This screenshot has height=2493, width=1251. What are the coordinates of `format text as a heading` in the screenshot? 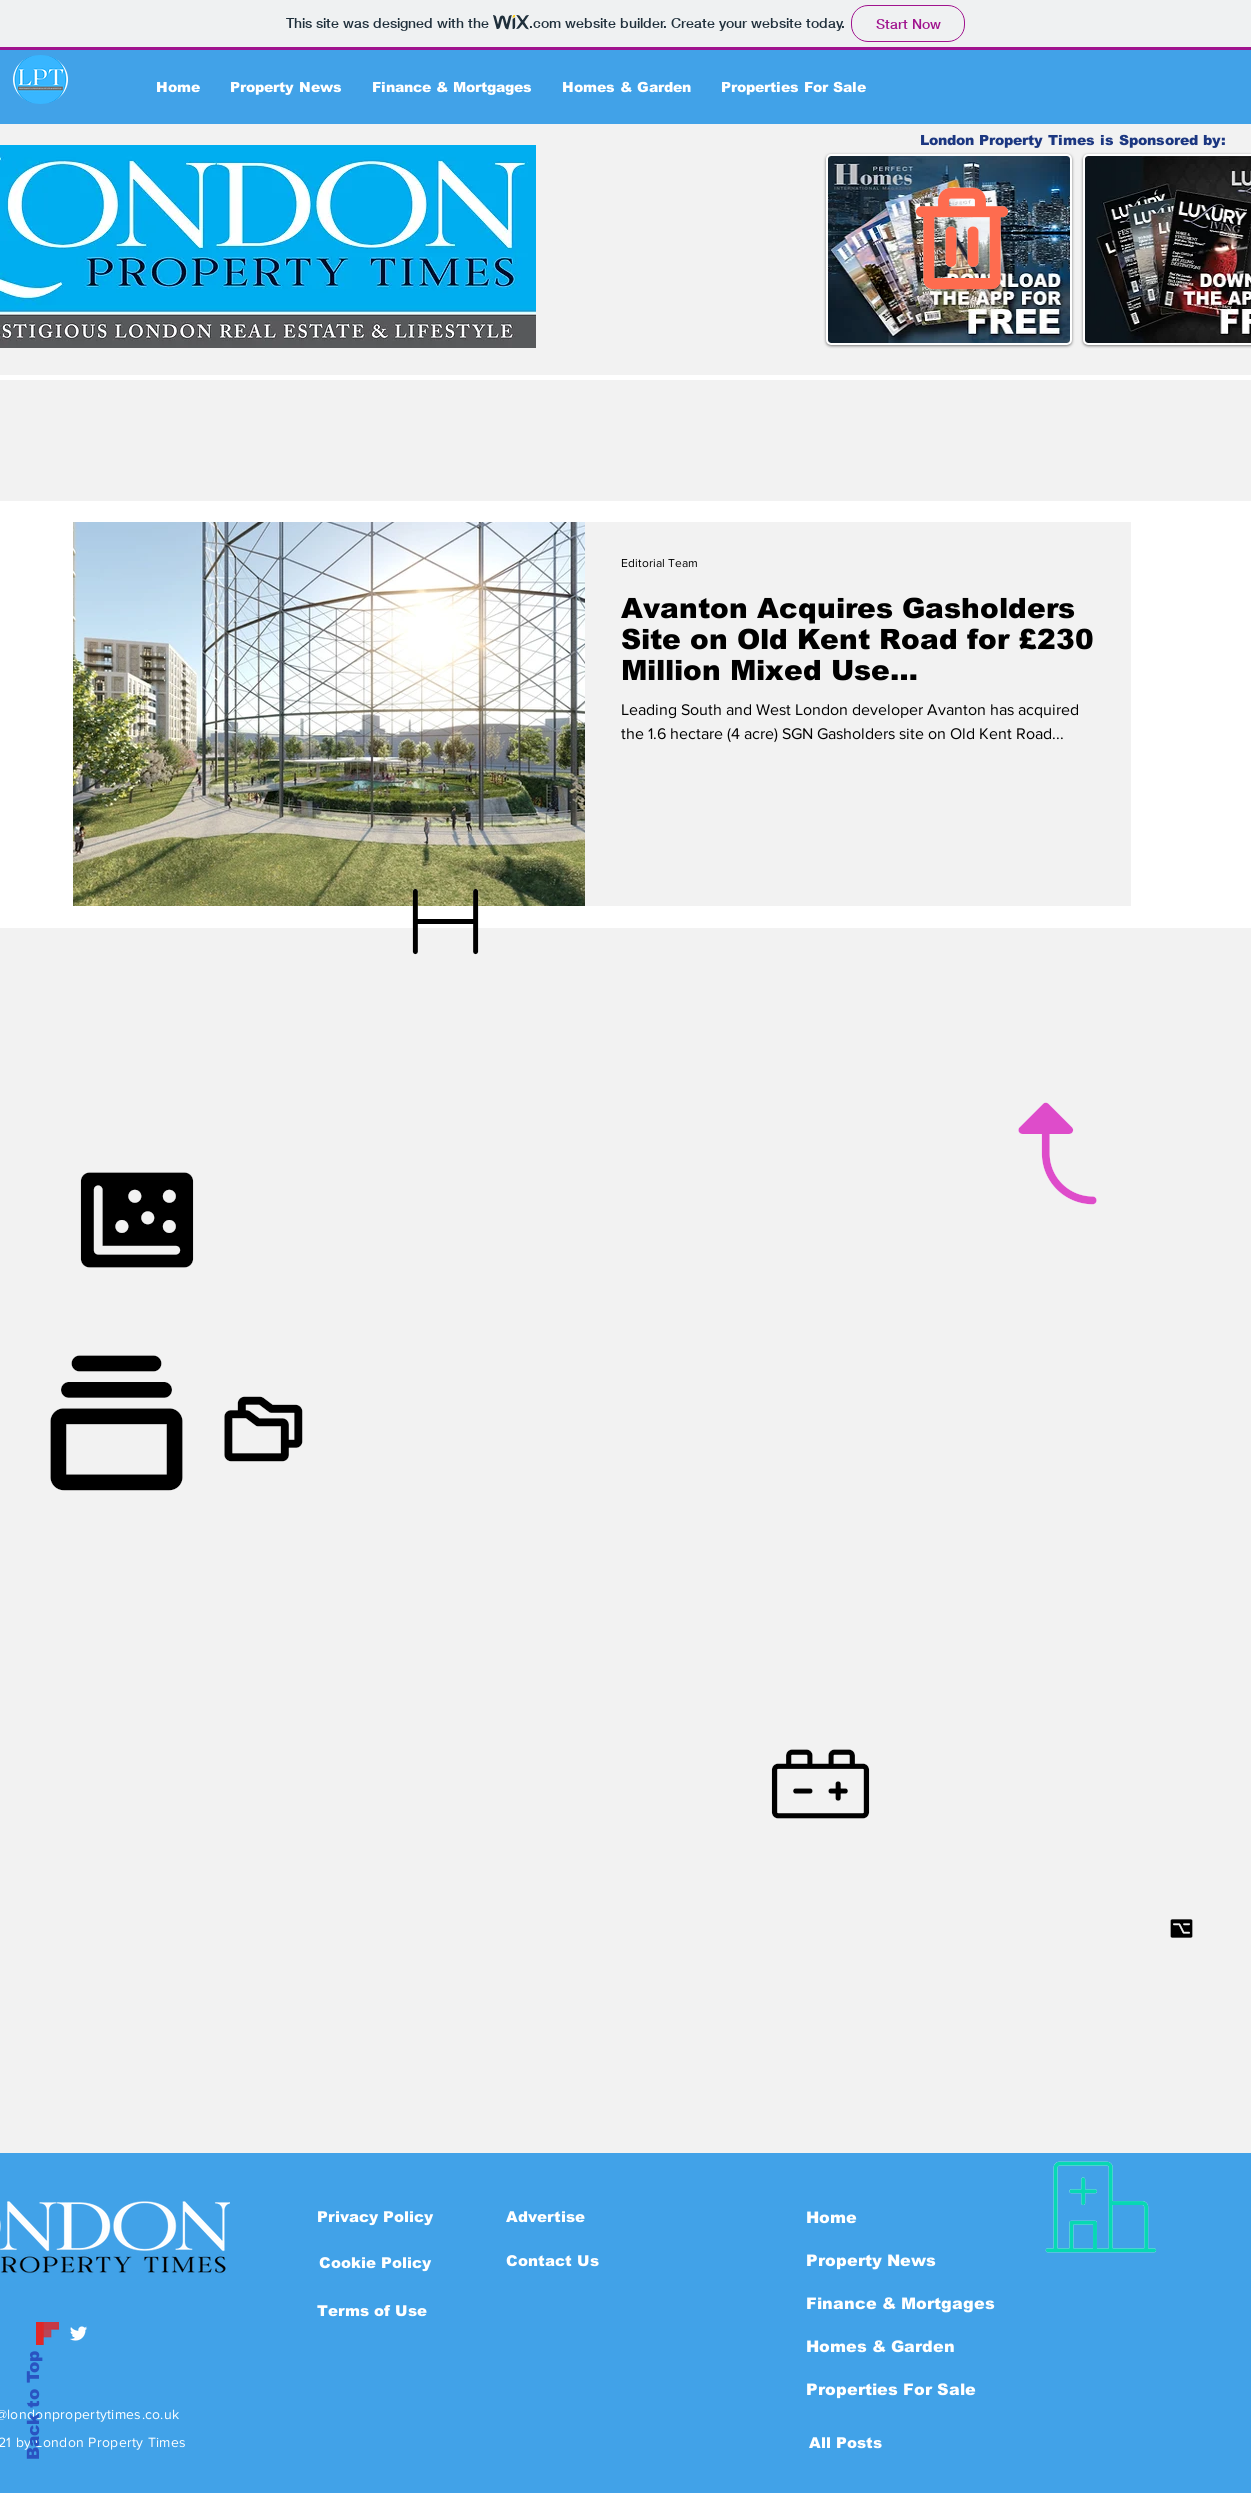 It's located at (445, 921).